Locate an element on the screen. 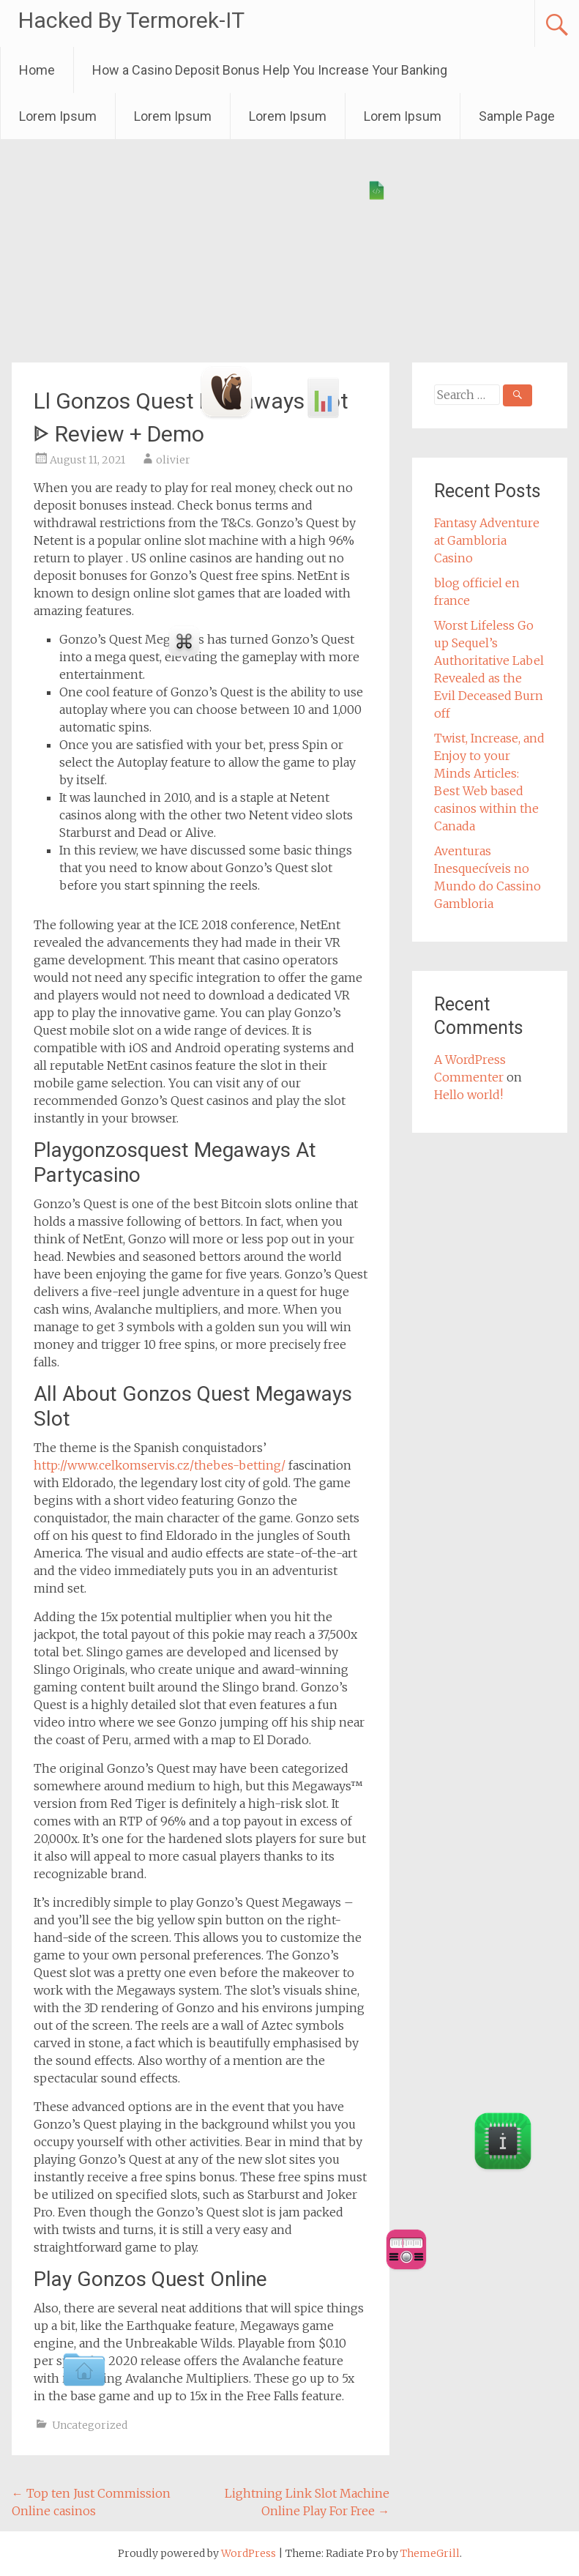  open your home folder is located at coordinates (84, 2370).